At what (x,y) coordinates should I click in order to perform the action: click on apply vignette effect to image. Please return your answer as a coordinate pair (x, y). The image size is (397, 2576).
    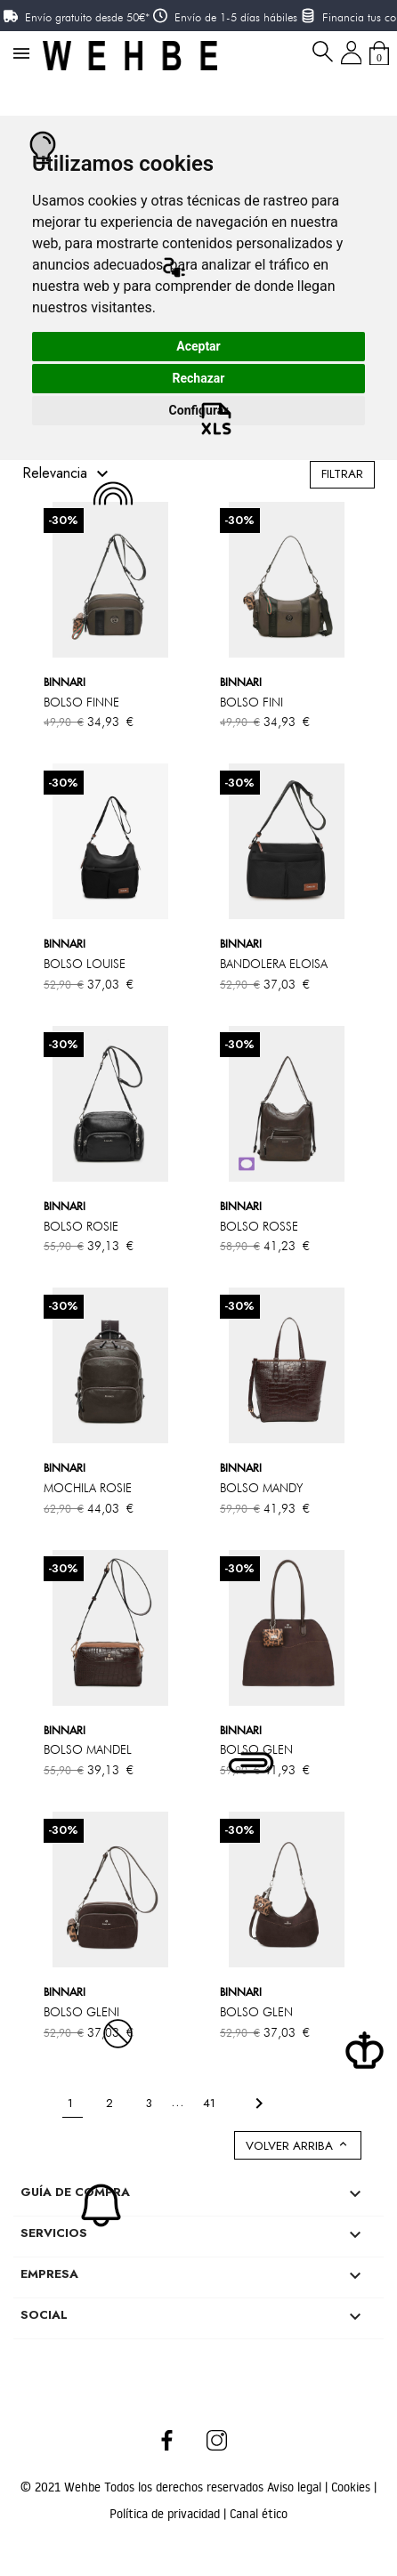
    Looking at the image, I should click on (247, 1164).